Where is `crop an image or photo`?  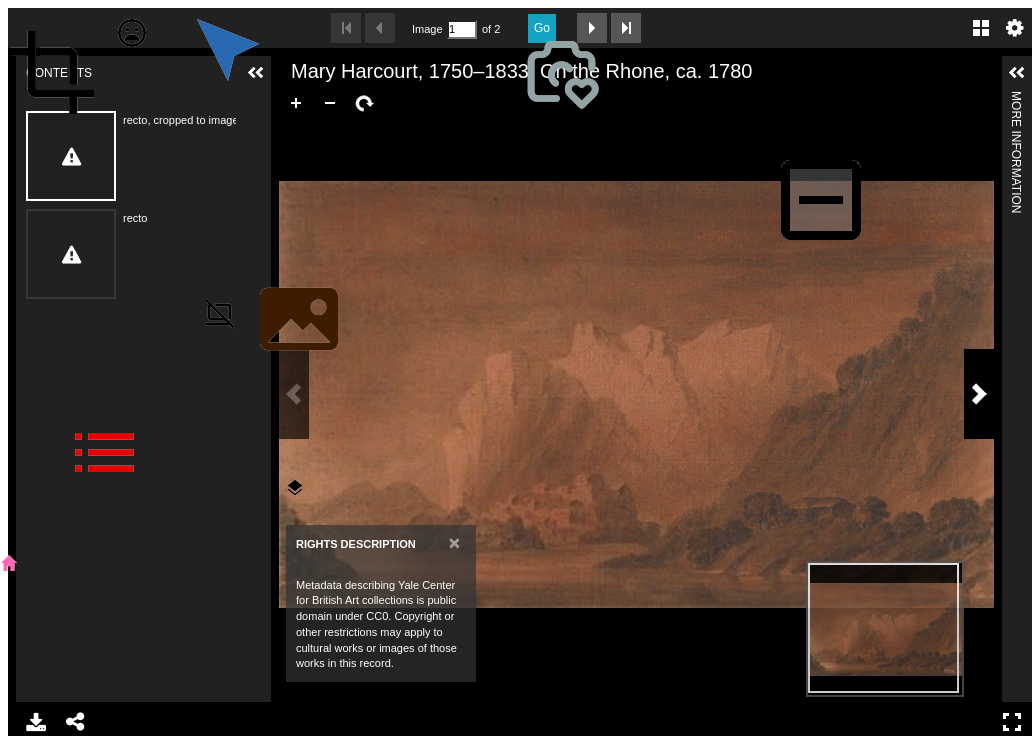
crop an image or photo is located at coordinates (52, 72).